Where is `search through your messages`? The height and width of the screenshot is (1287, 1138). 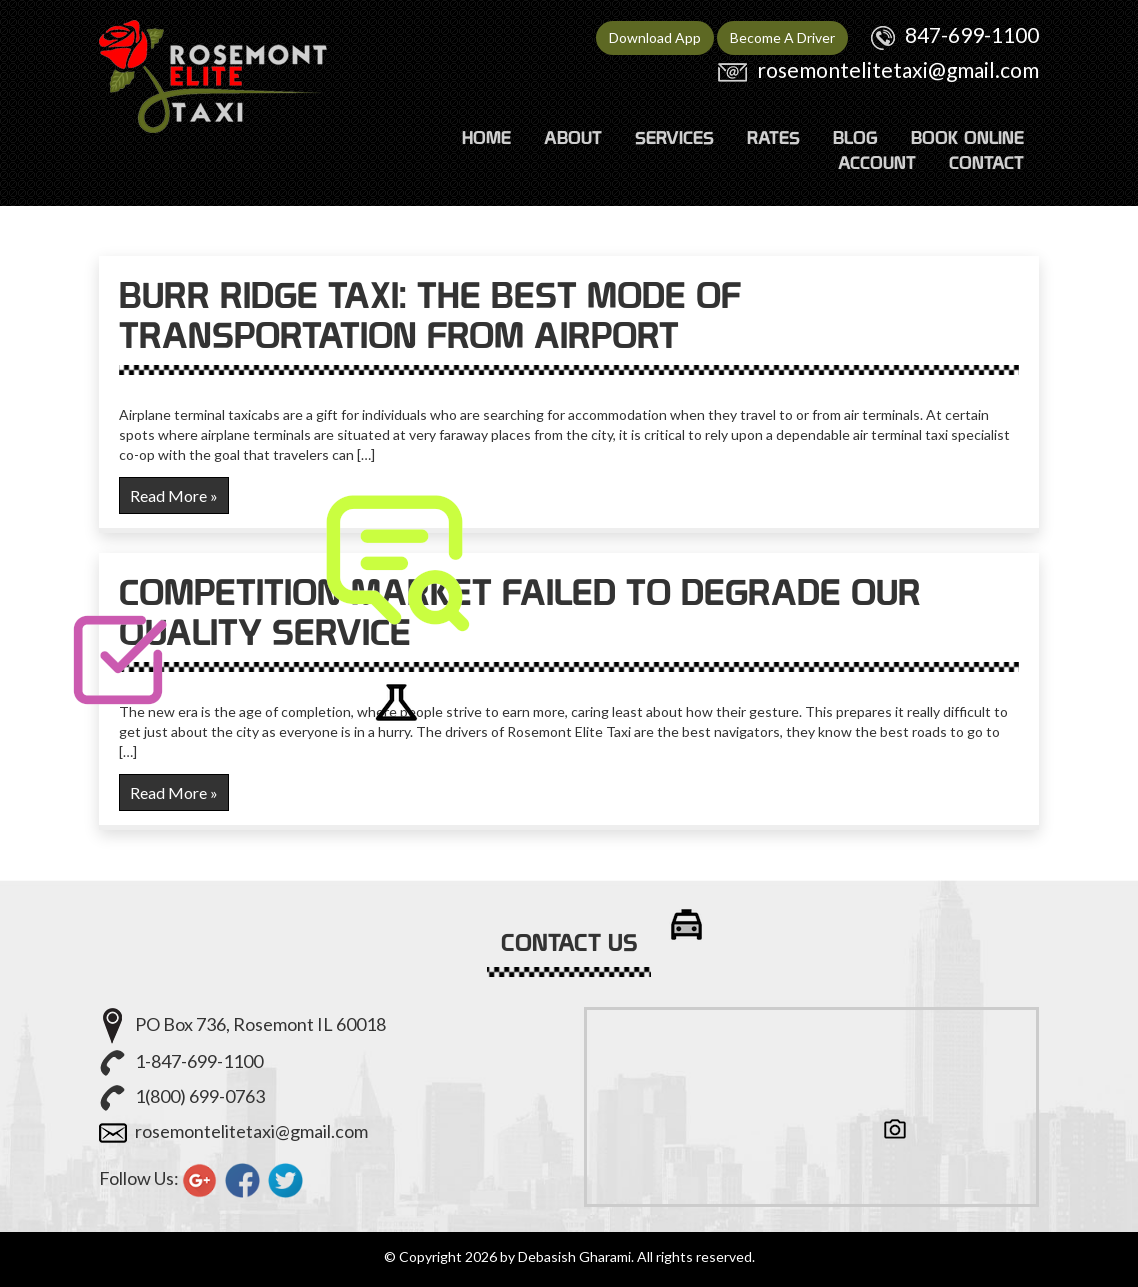
search through your messages is located at coordinates (394, 556).